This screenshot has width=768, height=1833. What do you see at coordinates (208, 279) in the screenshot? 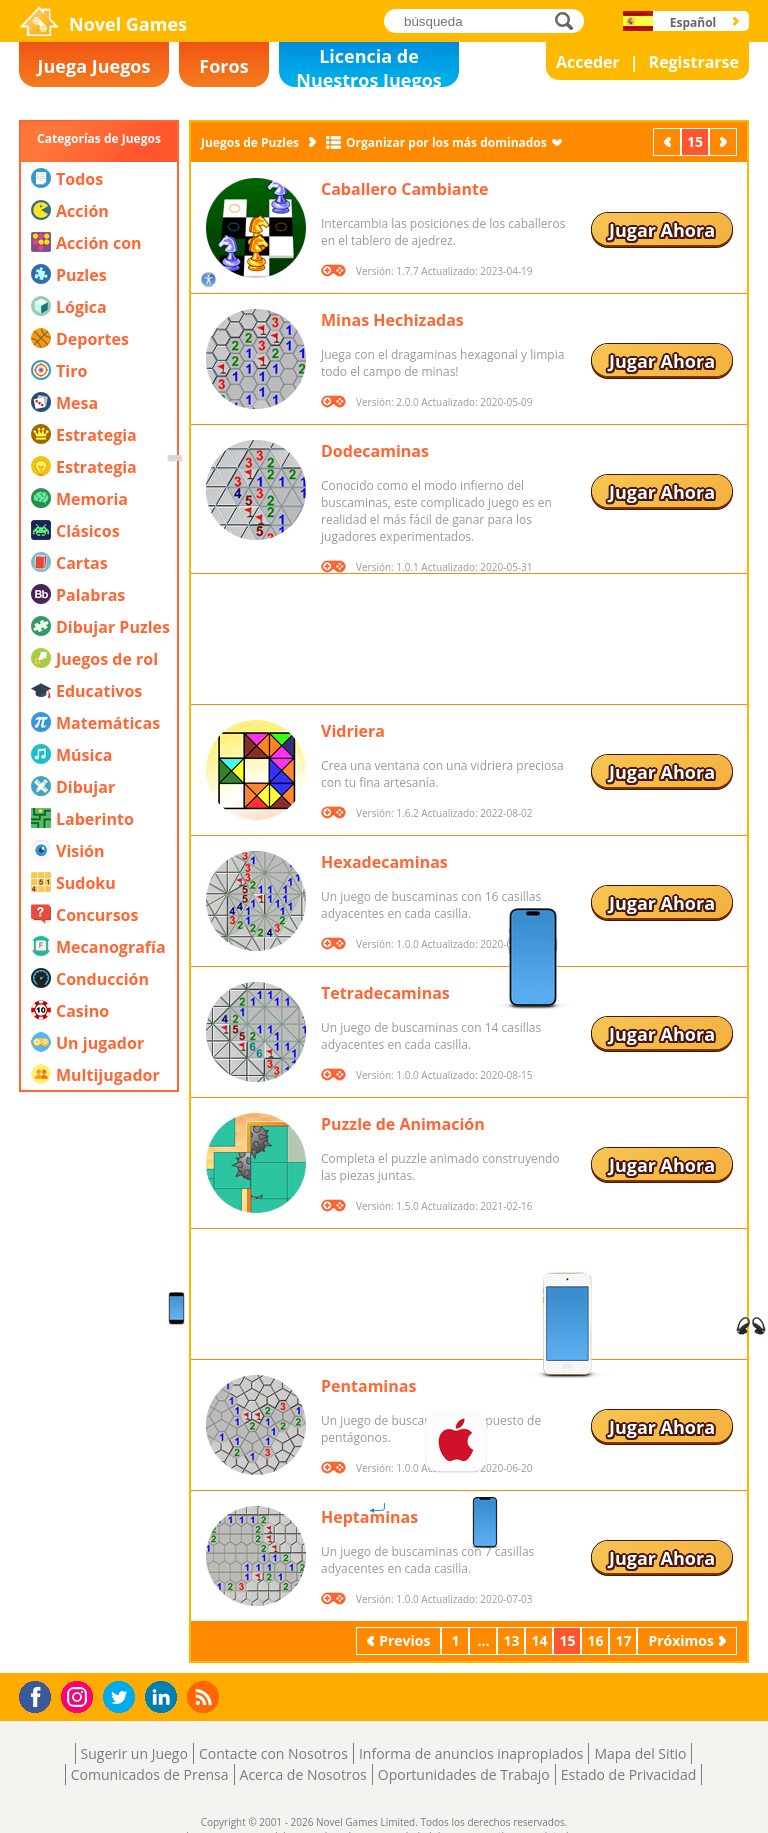
I see `open accessibility settings` at bounding box center [208, 279].